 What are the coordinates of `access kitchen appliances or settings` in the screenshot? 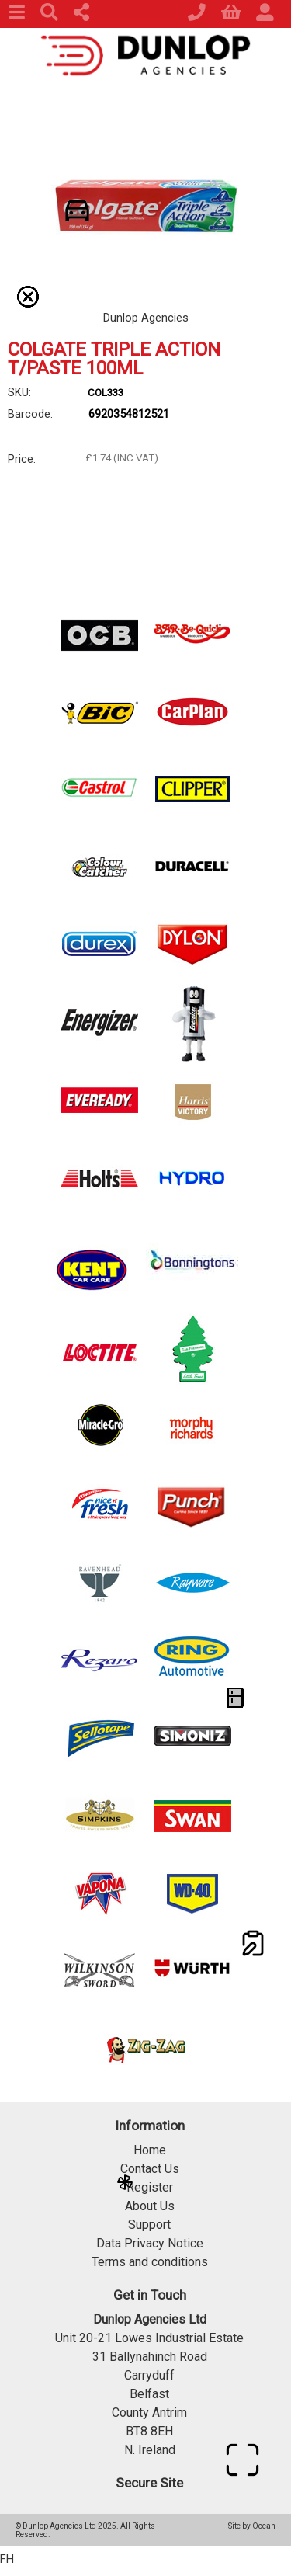 It's located at (235, 1698).